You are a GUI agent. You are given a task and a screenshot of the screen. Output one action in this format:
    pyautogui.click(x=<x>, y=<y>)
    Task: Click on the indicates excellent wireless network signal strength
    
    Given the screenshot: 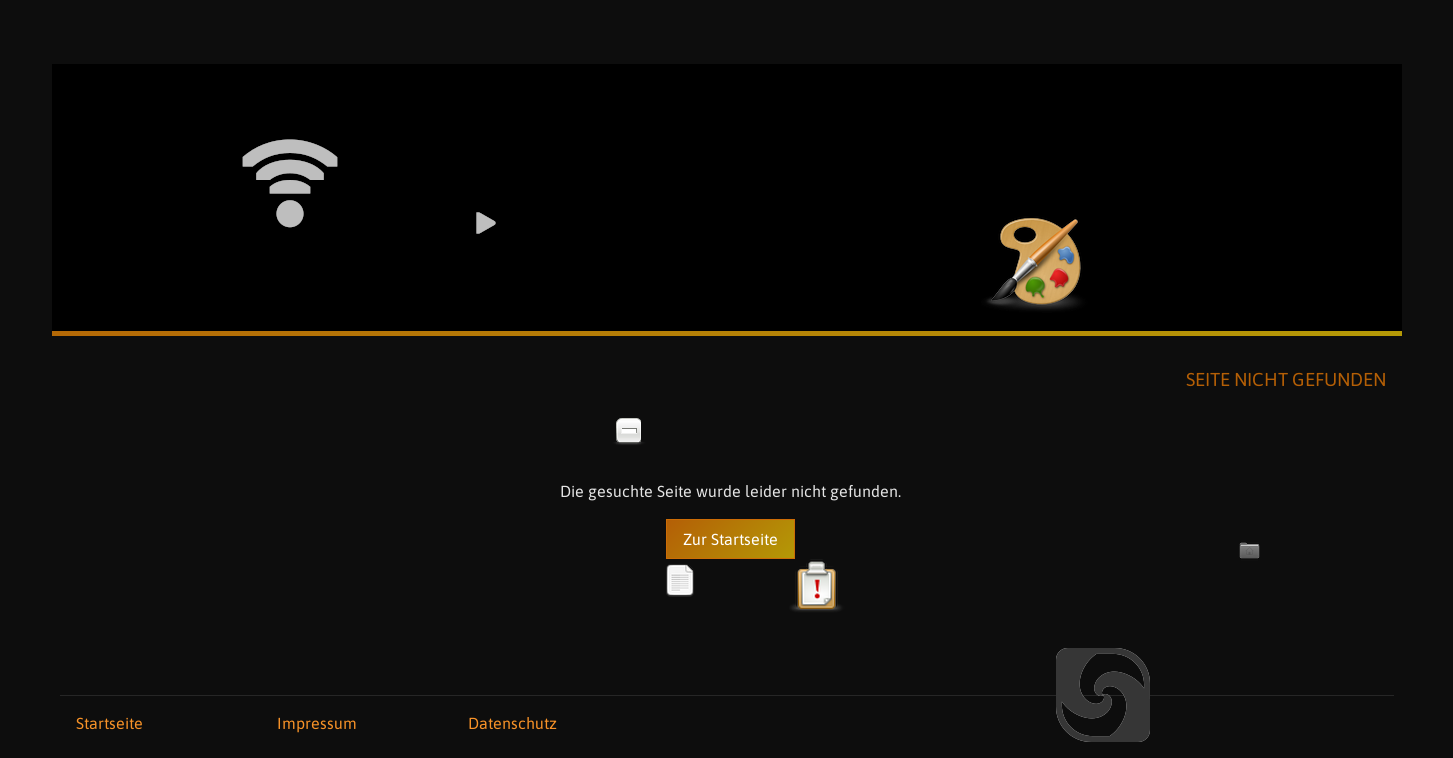 What is the action you would take?
    pyautogui.click(x=290, y=180)
    